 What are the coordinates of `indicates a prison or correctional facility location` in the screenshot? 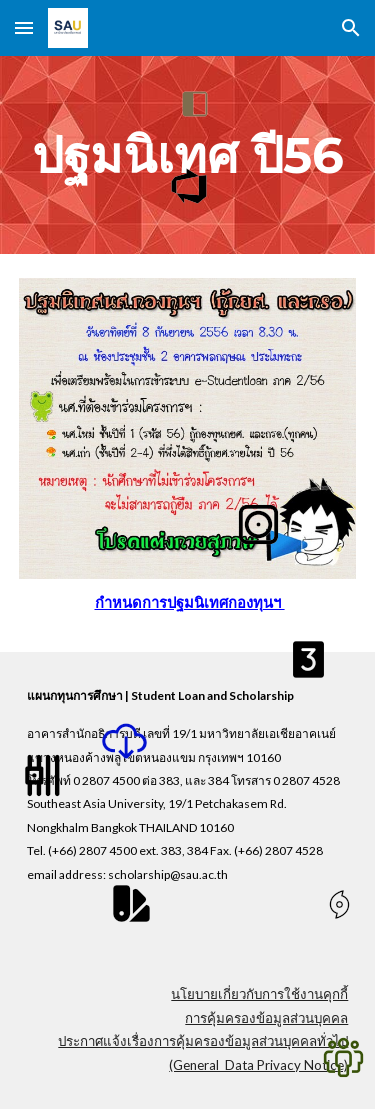 It's located at (43, 775).